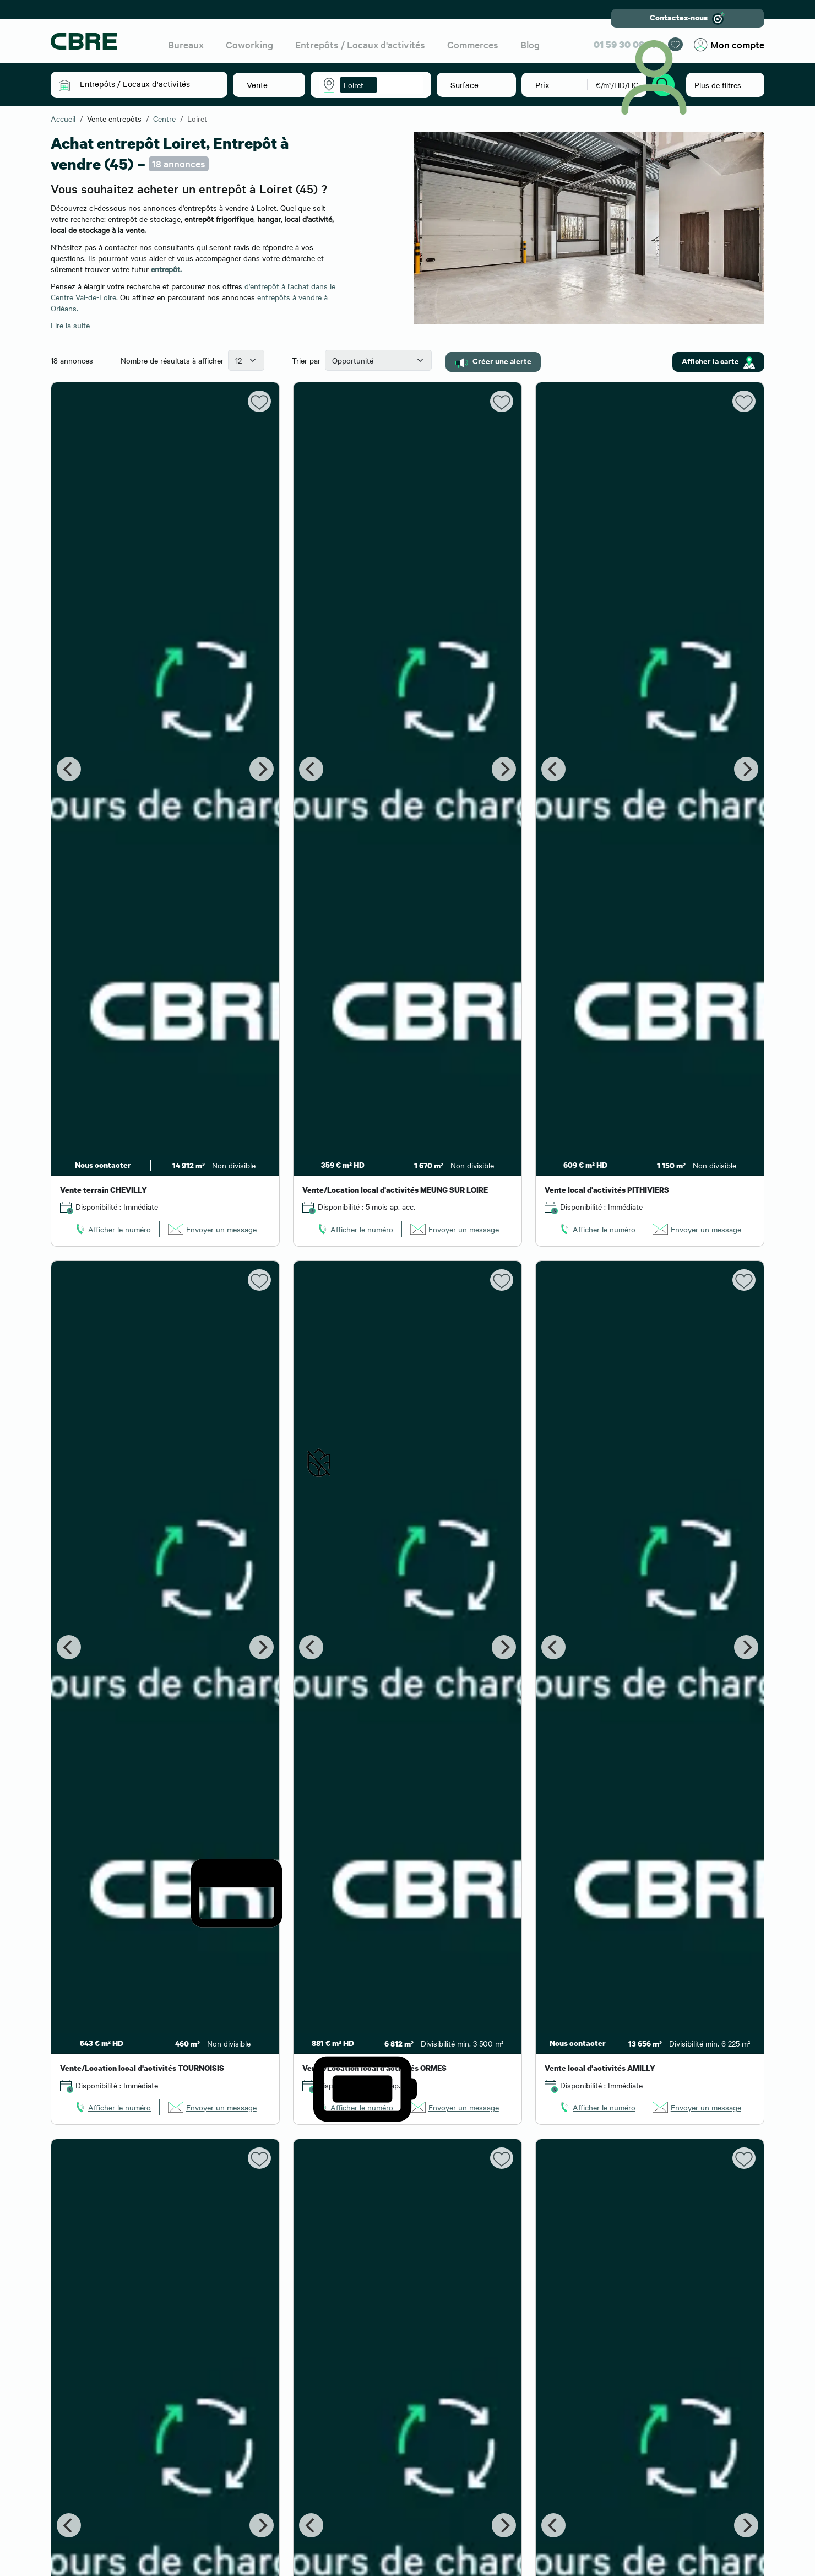  I want to click on indicates gluten-free or grain-free option, so click(319, 1463).